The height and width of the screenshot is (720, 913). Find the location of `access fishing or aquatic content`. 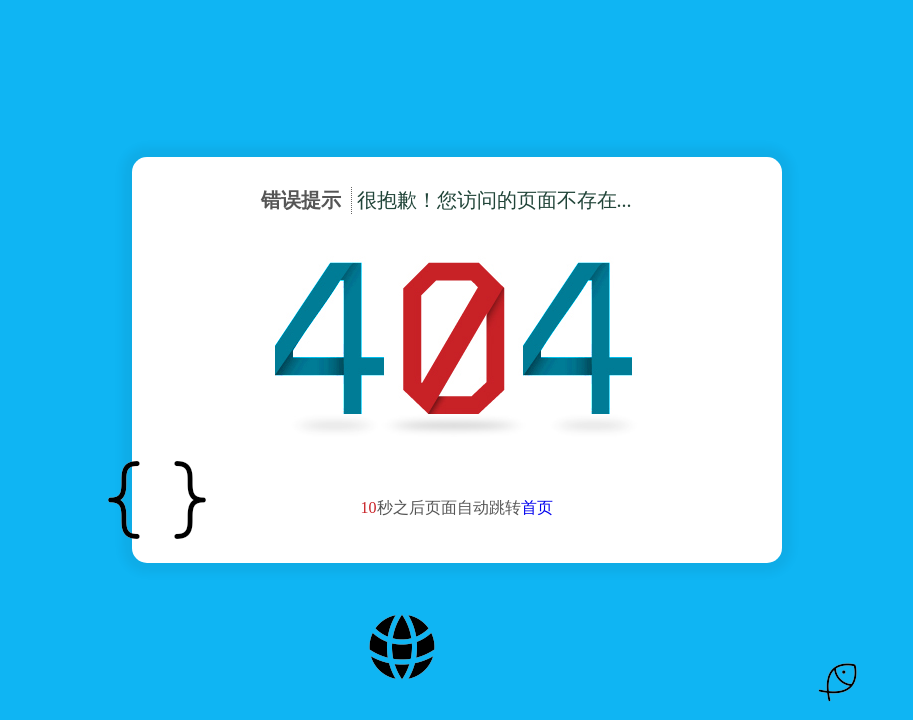

access fishing or aquatic content is located at coordinates (839, 681).